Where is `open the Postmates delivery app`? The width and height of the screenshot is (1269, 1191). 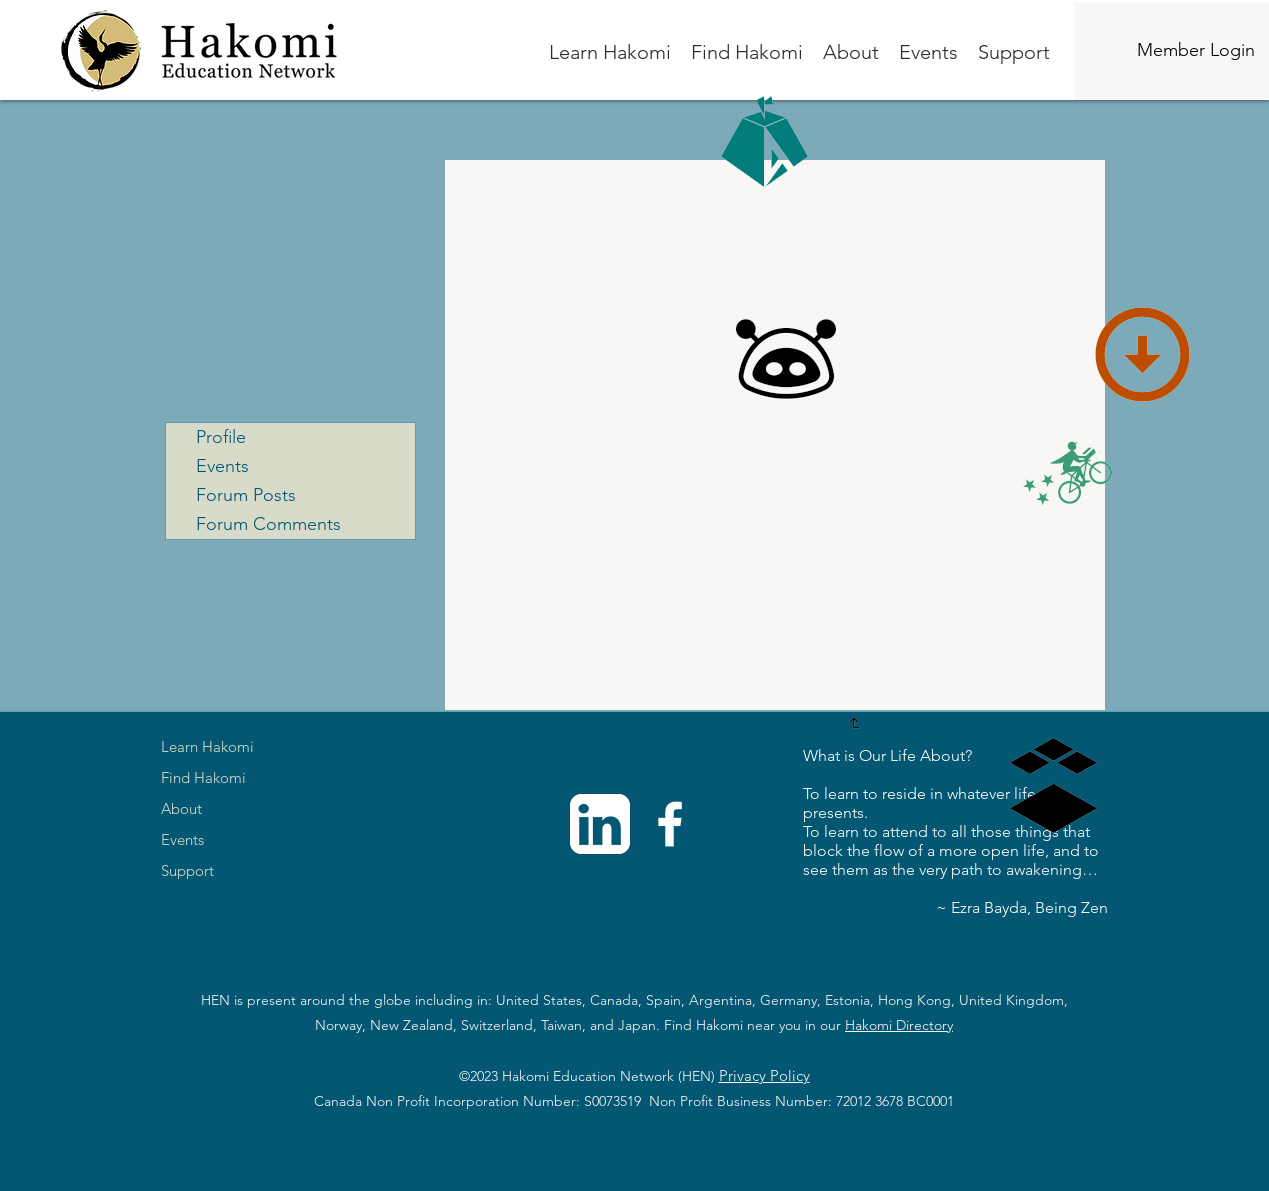 open the Postmates delivery app is located at coordinates (1067, 473).